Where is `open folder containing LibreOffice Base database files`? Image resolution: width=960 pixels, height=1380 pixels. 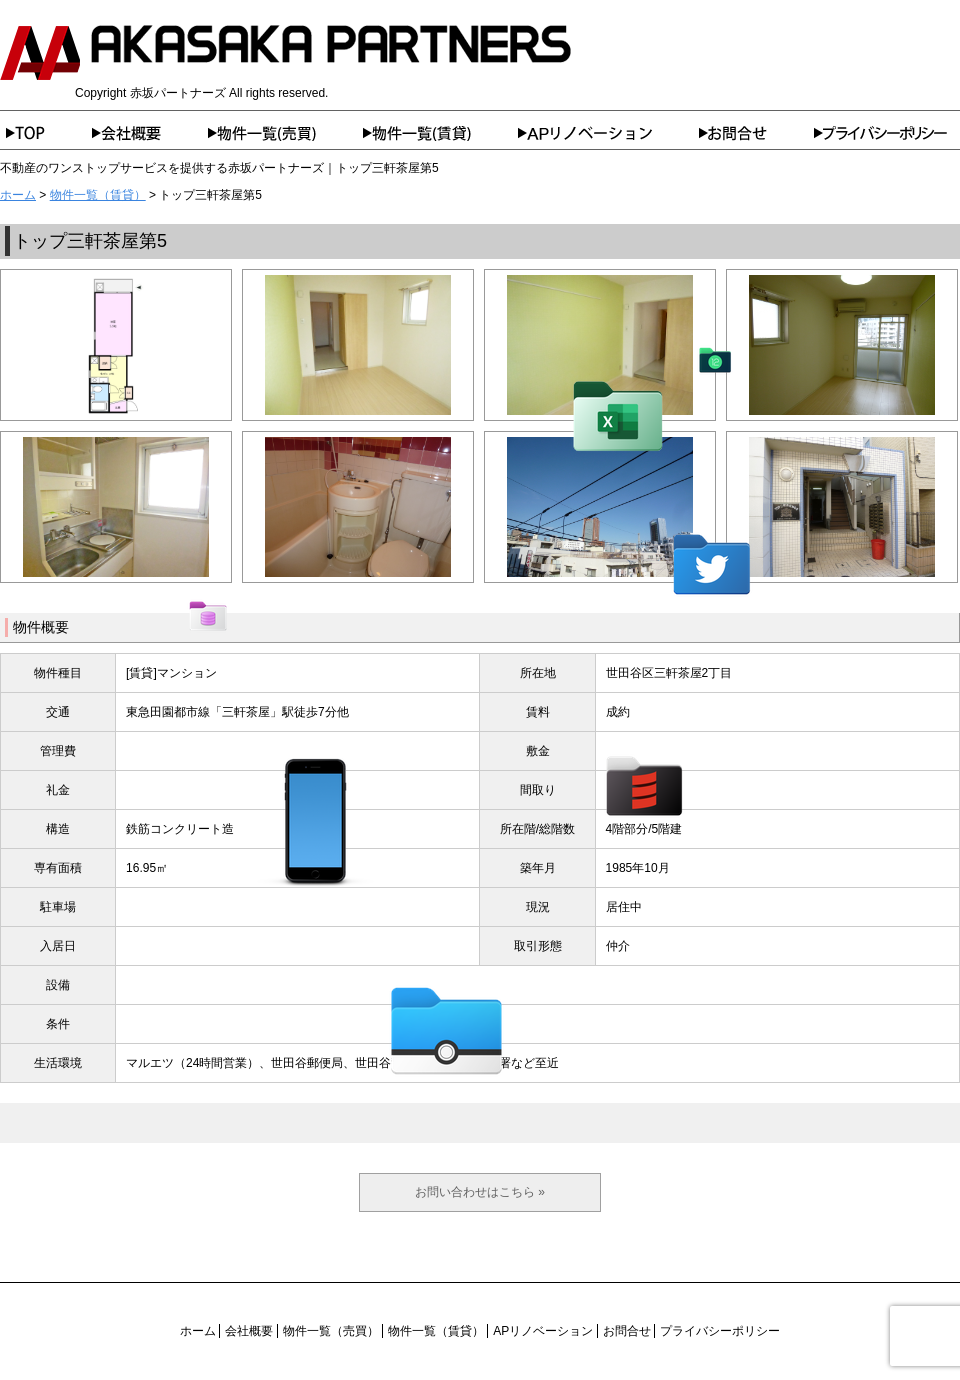
open folder containing LibreOffice Base database files is located at coordinates (208, 617).